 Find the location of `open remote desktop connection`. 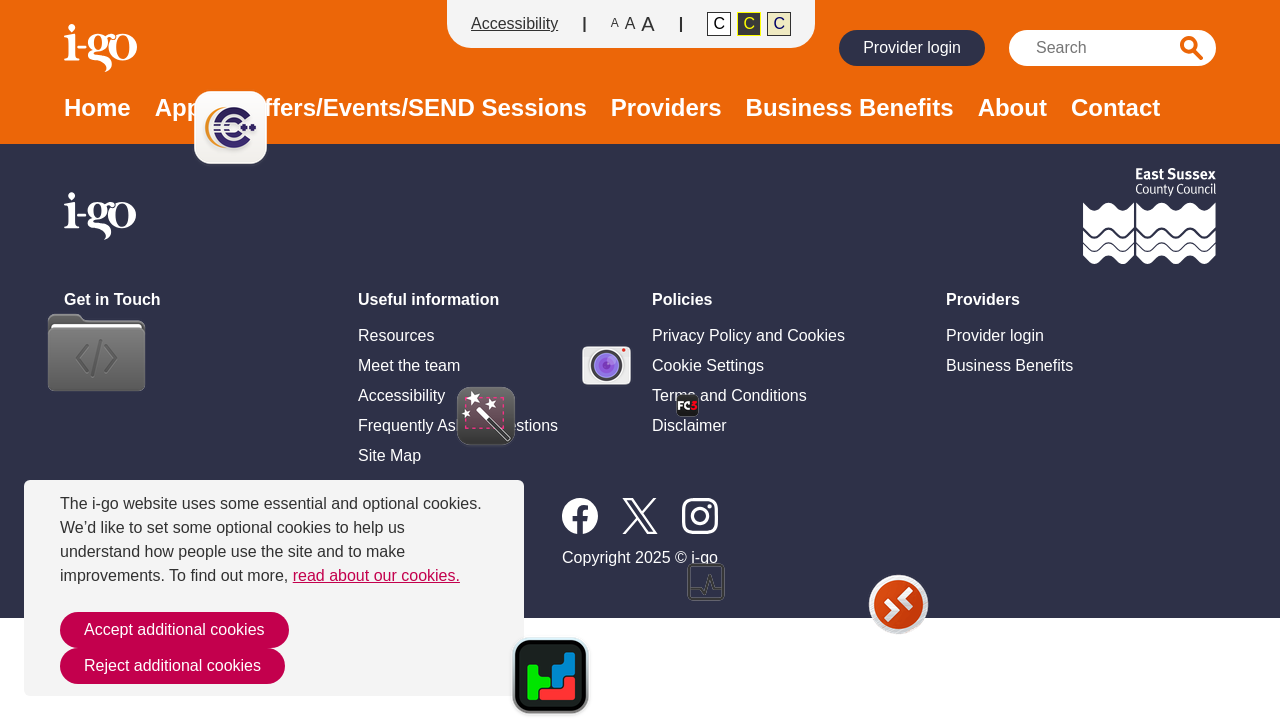

open remote desktop connection is located at coordinates (898, 604).